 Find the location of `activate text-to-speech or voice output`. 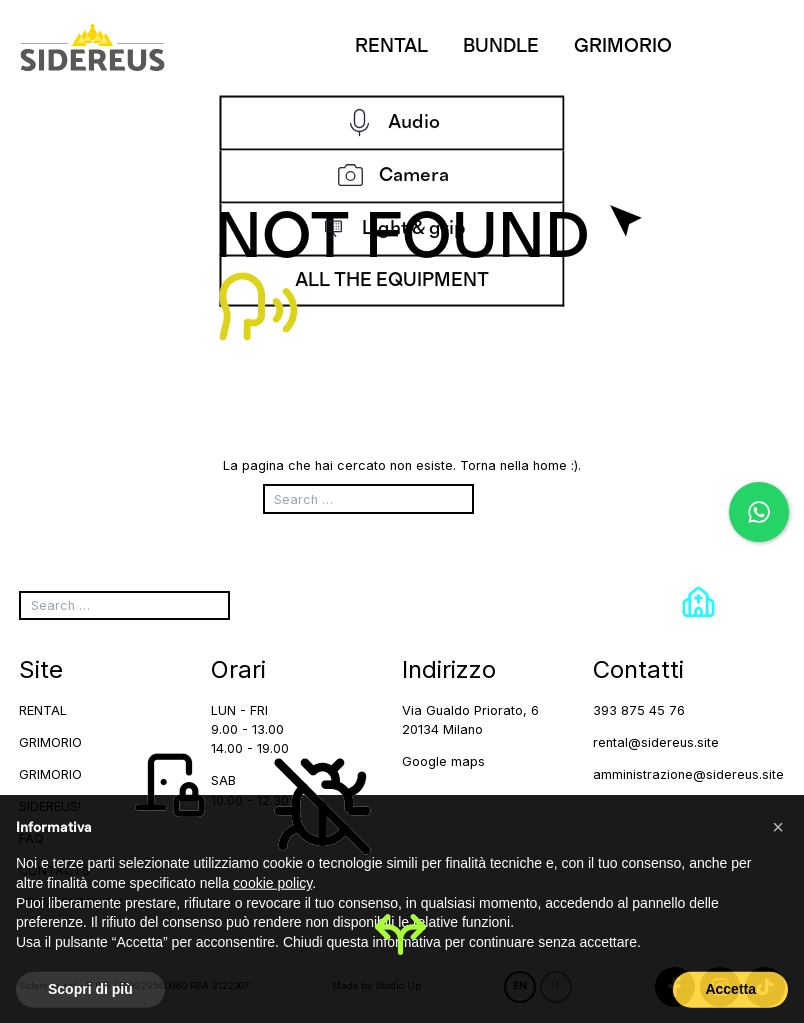

activate text-to-speech or voice output is located at coordinates (258, 308).